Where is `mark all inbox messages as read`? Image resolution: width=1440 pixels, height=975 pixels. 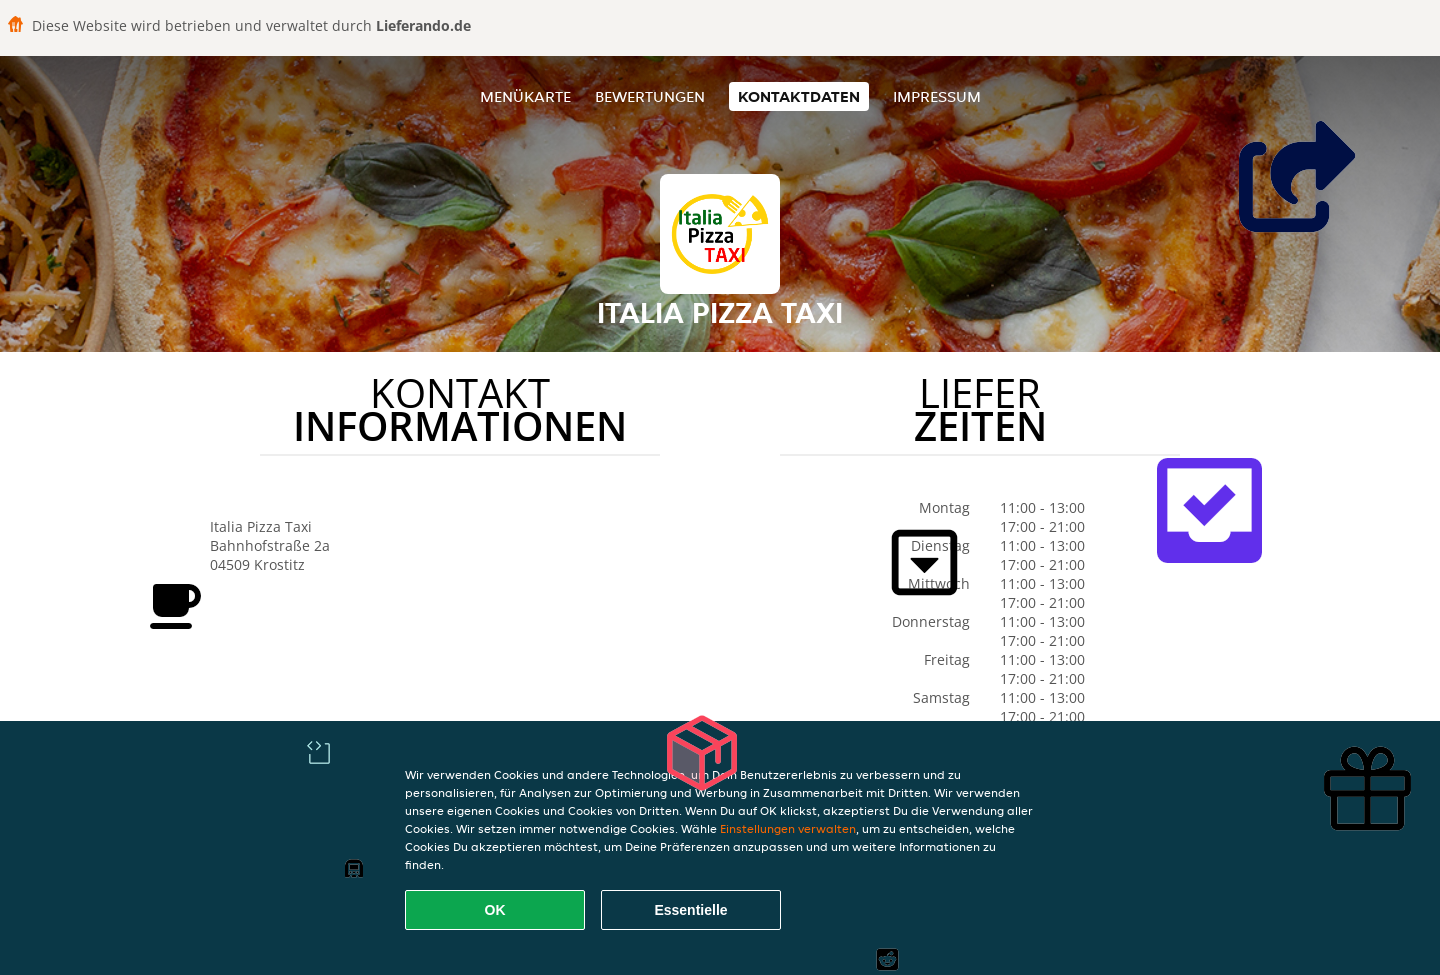 mark all inbox messages as read is located at coordinates (1209, 510).